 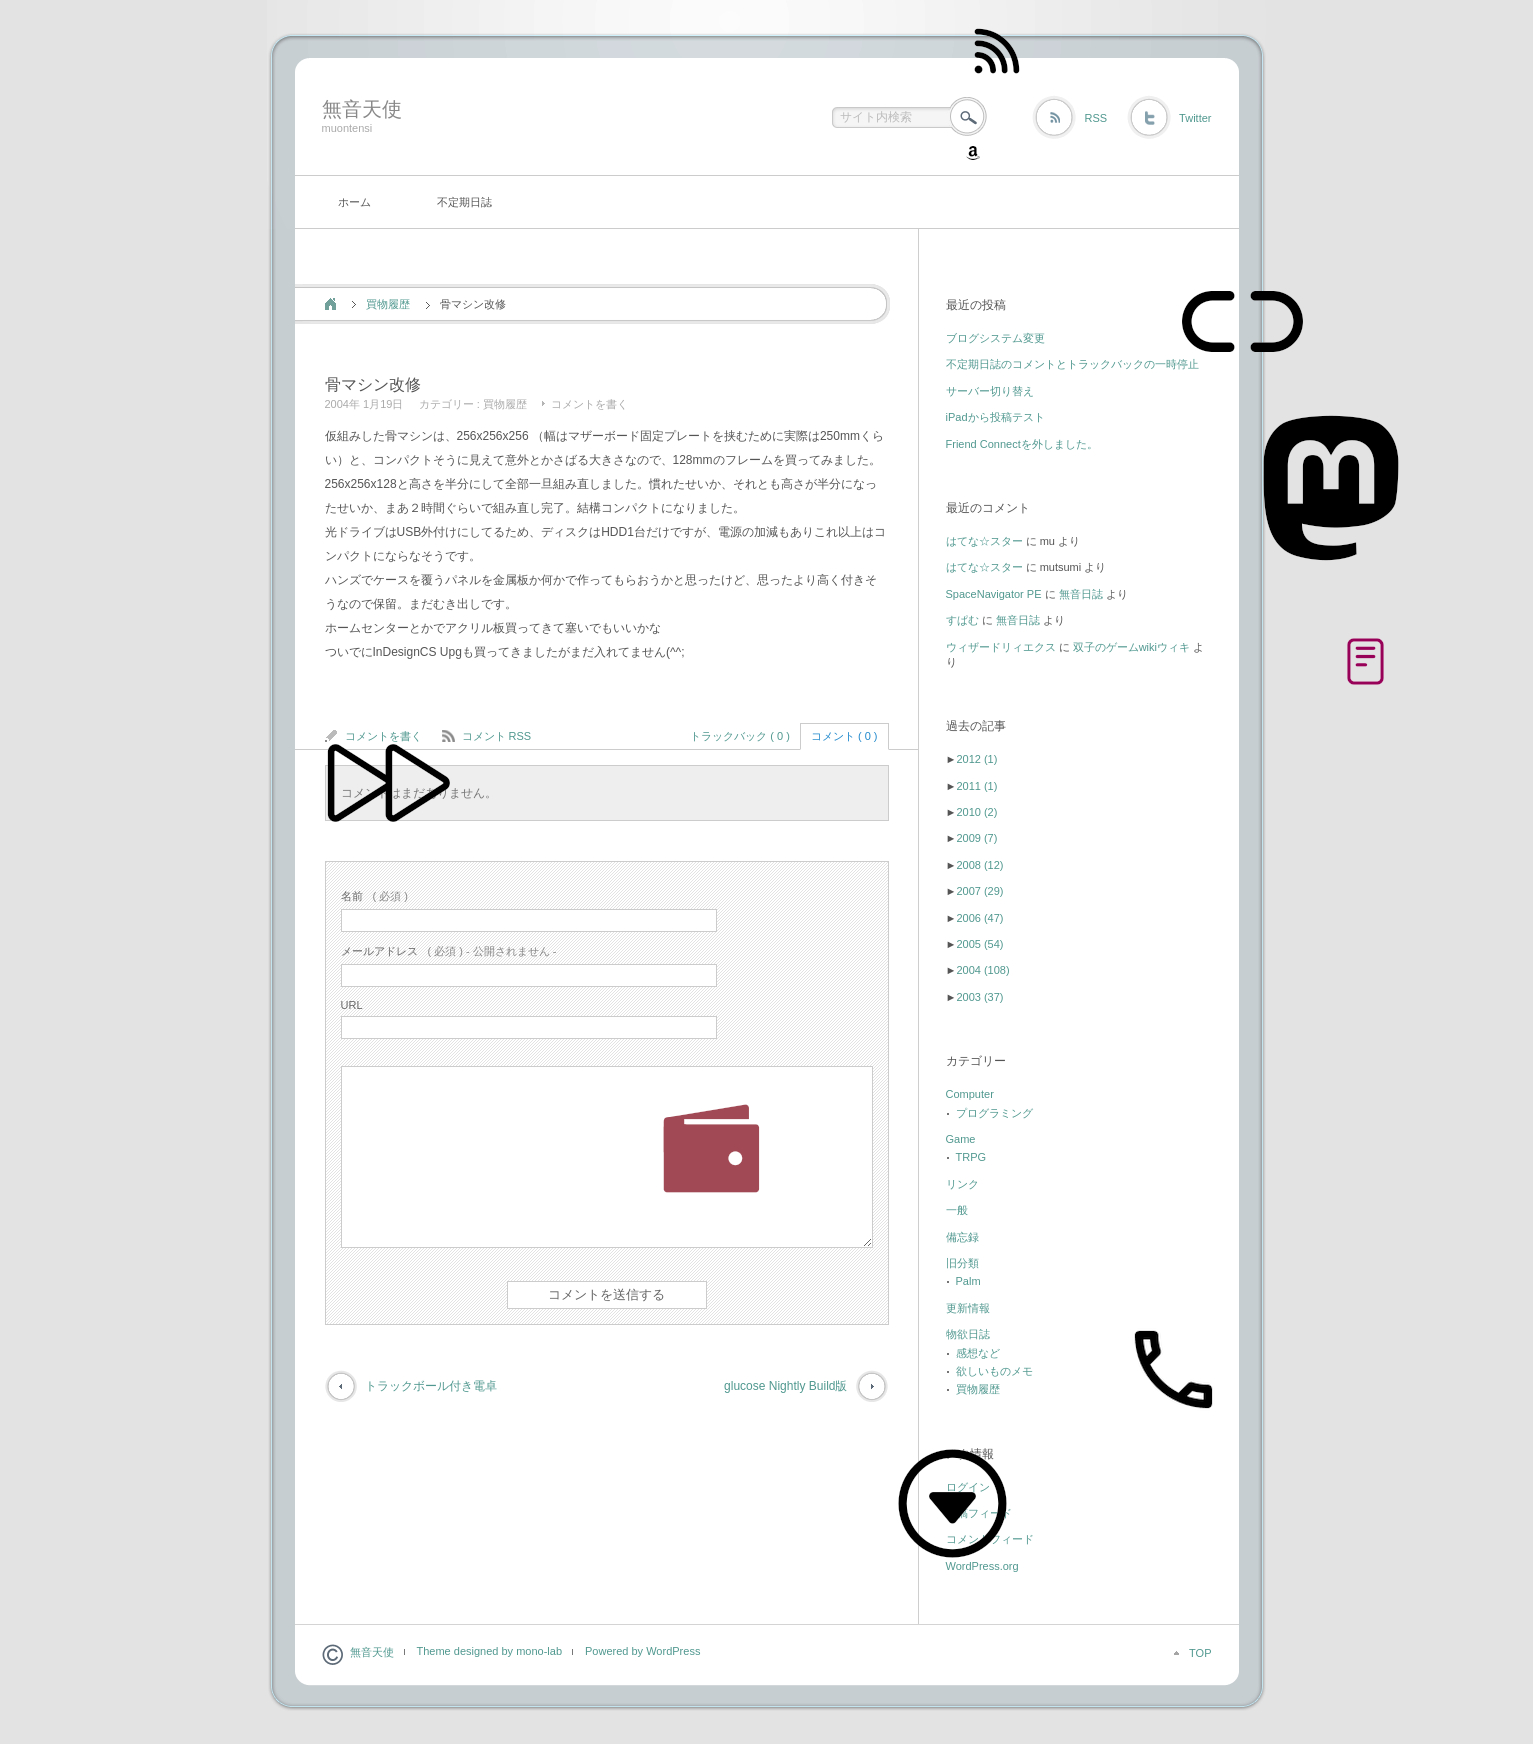 I want to click on open mastodon app, so click(x=1331, y=488).